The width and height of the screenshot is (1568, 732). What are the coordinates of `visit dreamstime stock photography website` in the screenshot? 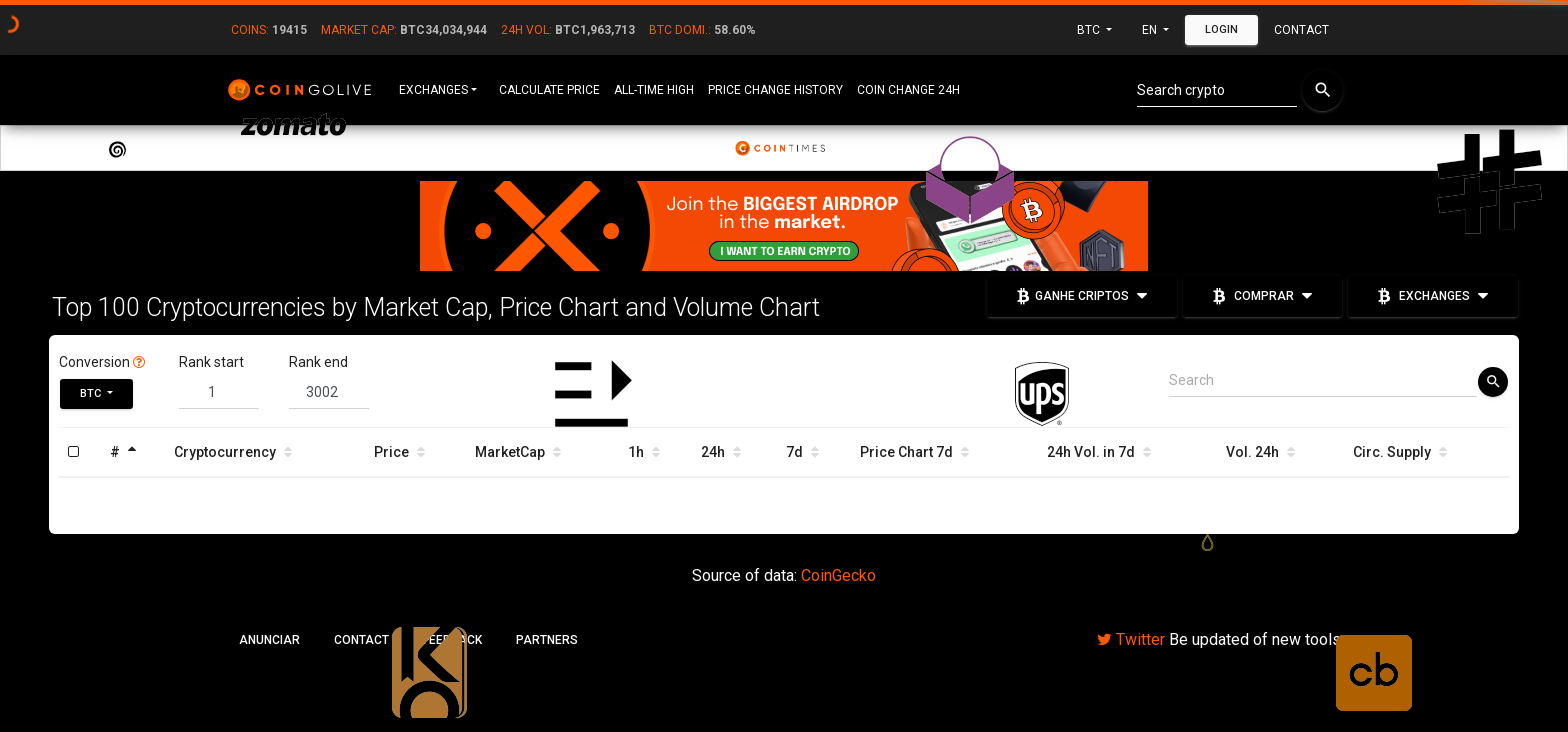 It's located at (117, 149).